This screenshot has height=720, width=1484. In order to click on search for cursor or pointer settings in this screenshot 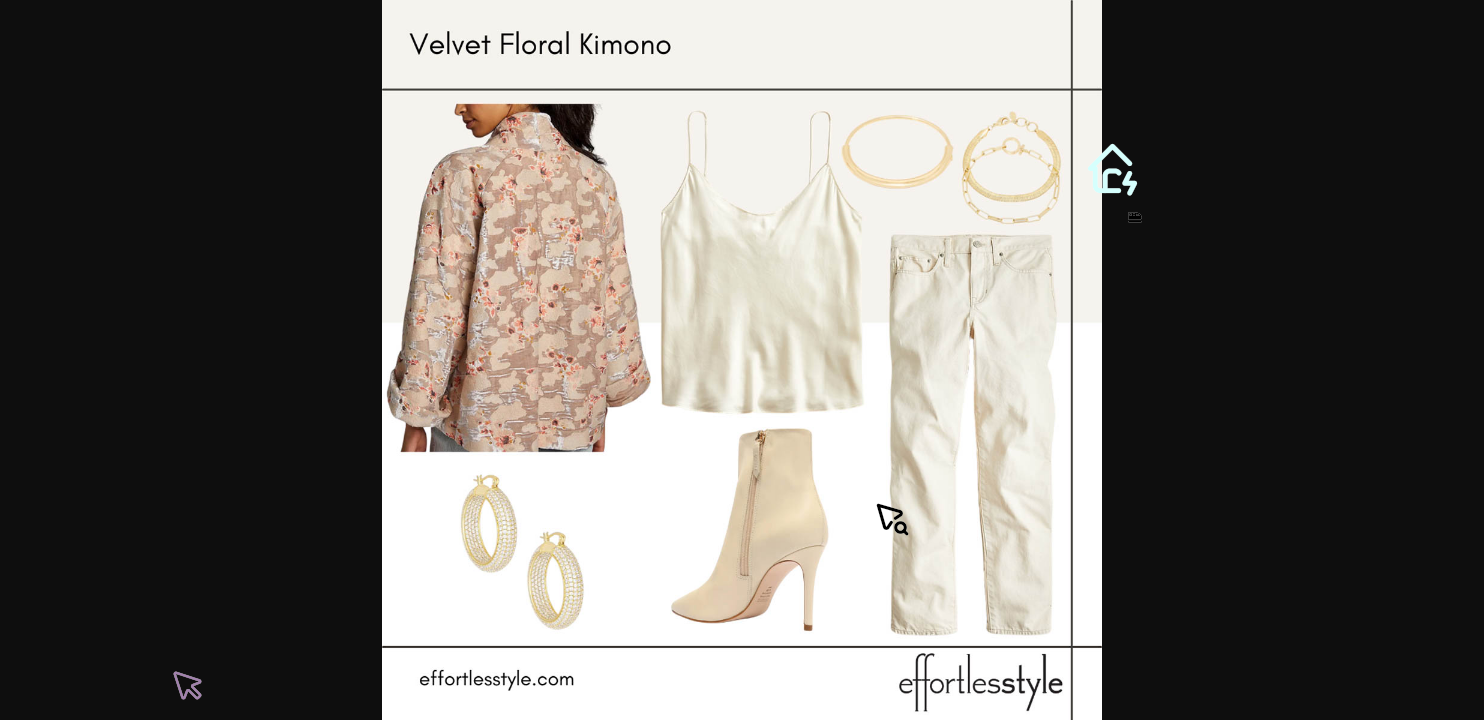, I will do `click(891, 518)`.